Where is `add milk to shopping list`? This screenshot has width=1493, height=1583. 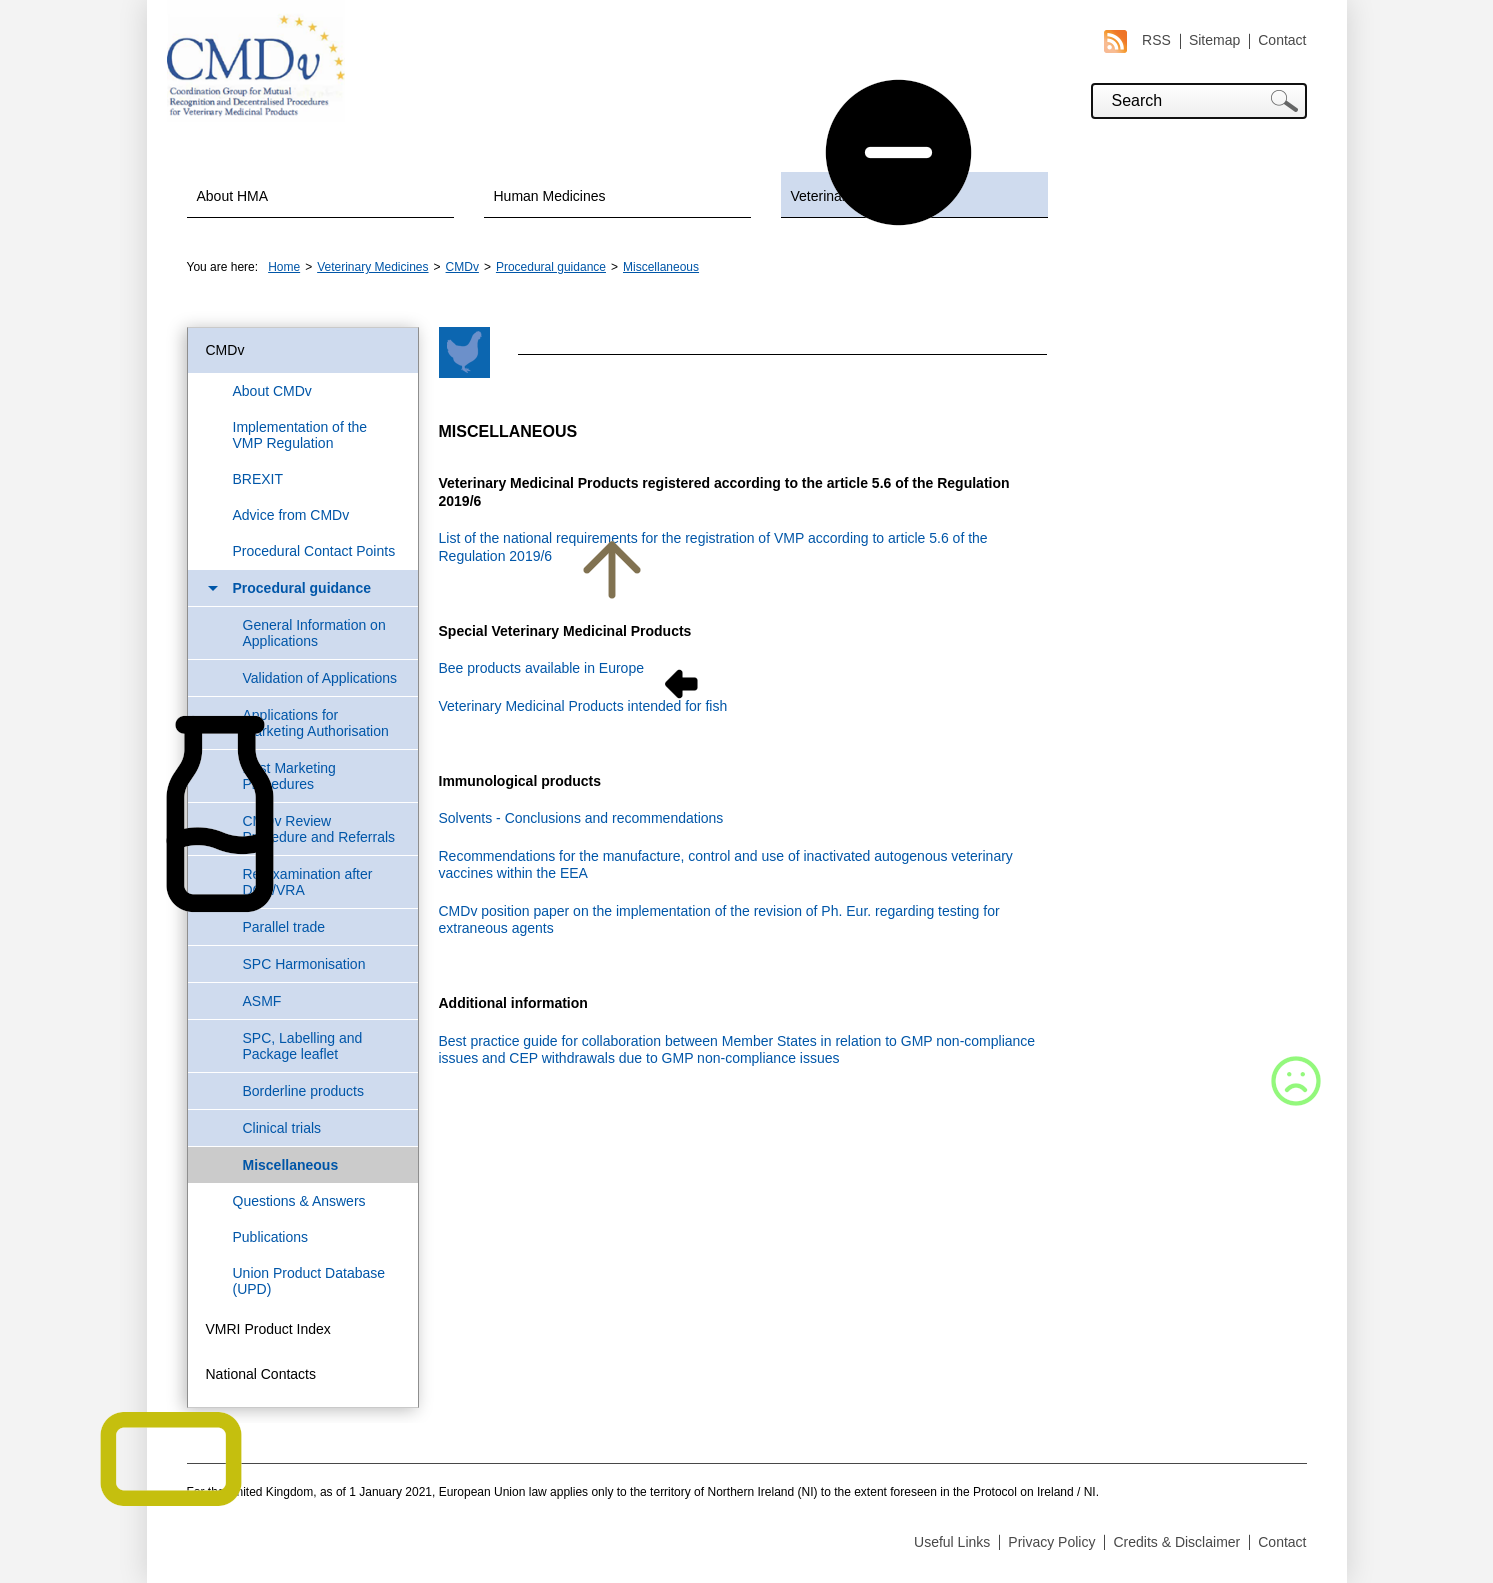
add milk to shopping list is located at coordinates (220, 814).